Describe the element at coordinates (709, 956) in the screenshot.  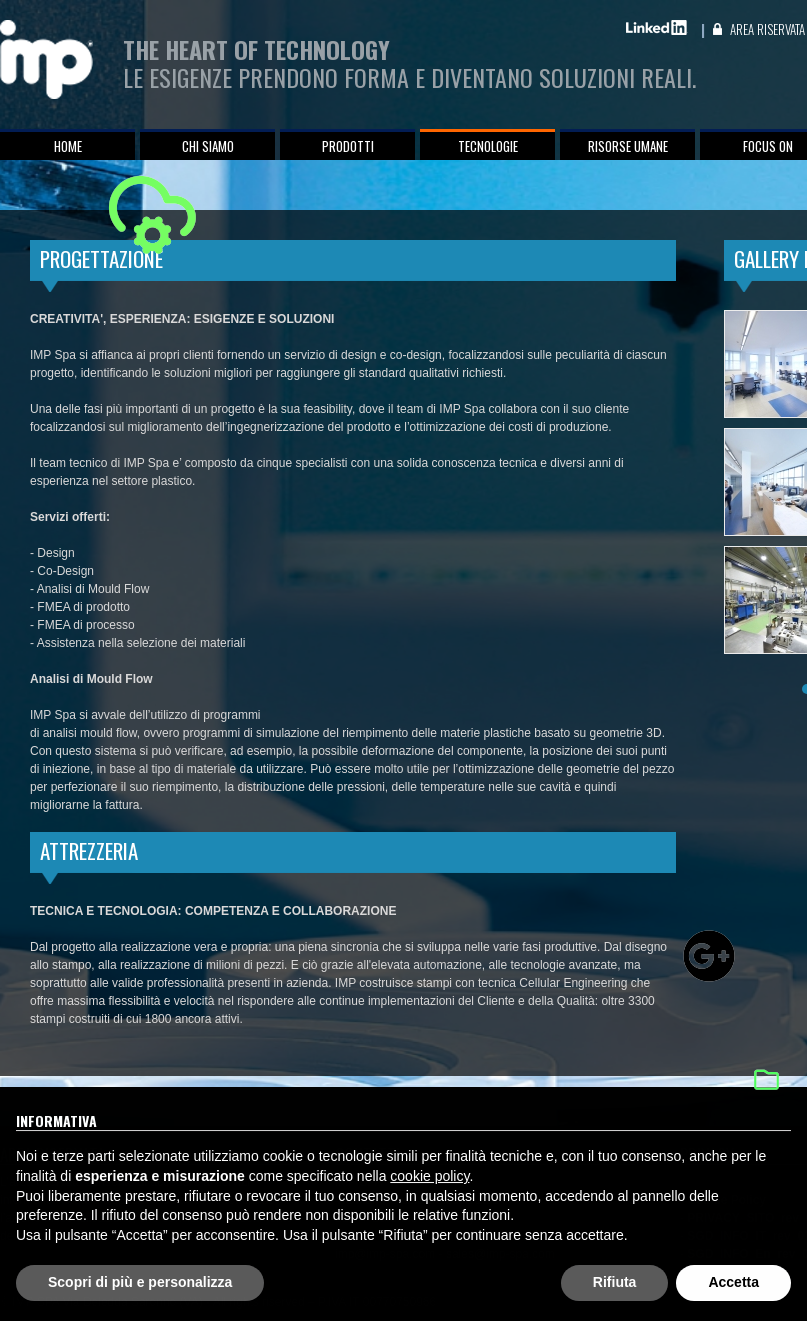
I see `share to Google+` at that location.